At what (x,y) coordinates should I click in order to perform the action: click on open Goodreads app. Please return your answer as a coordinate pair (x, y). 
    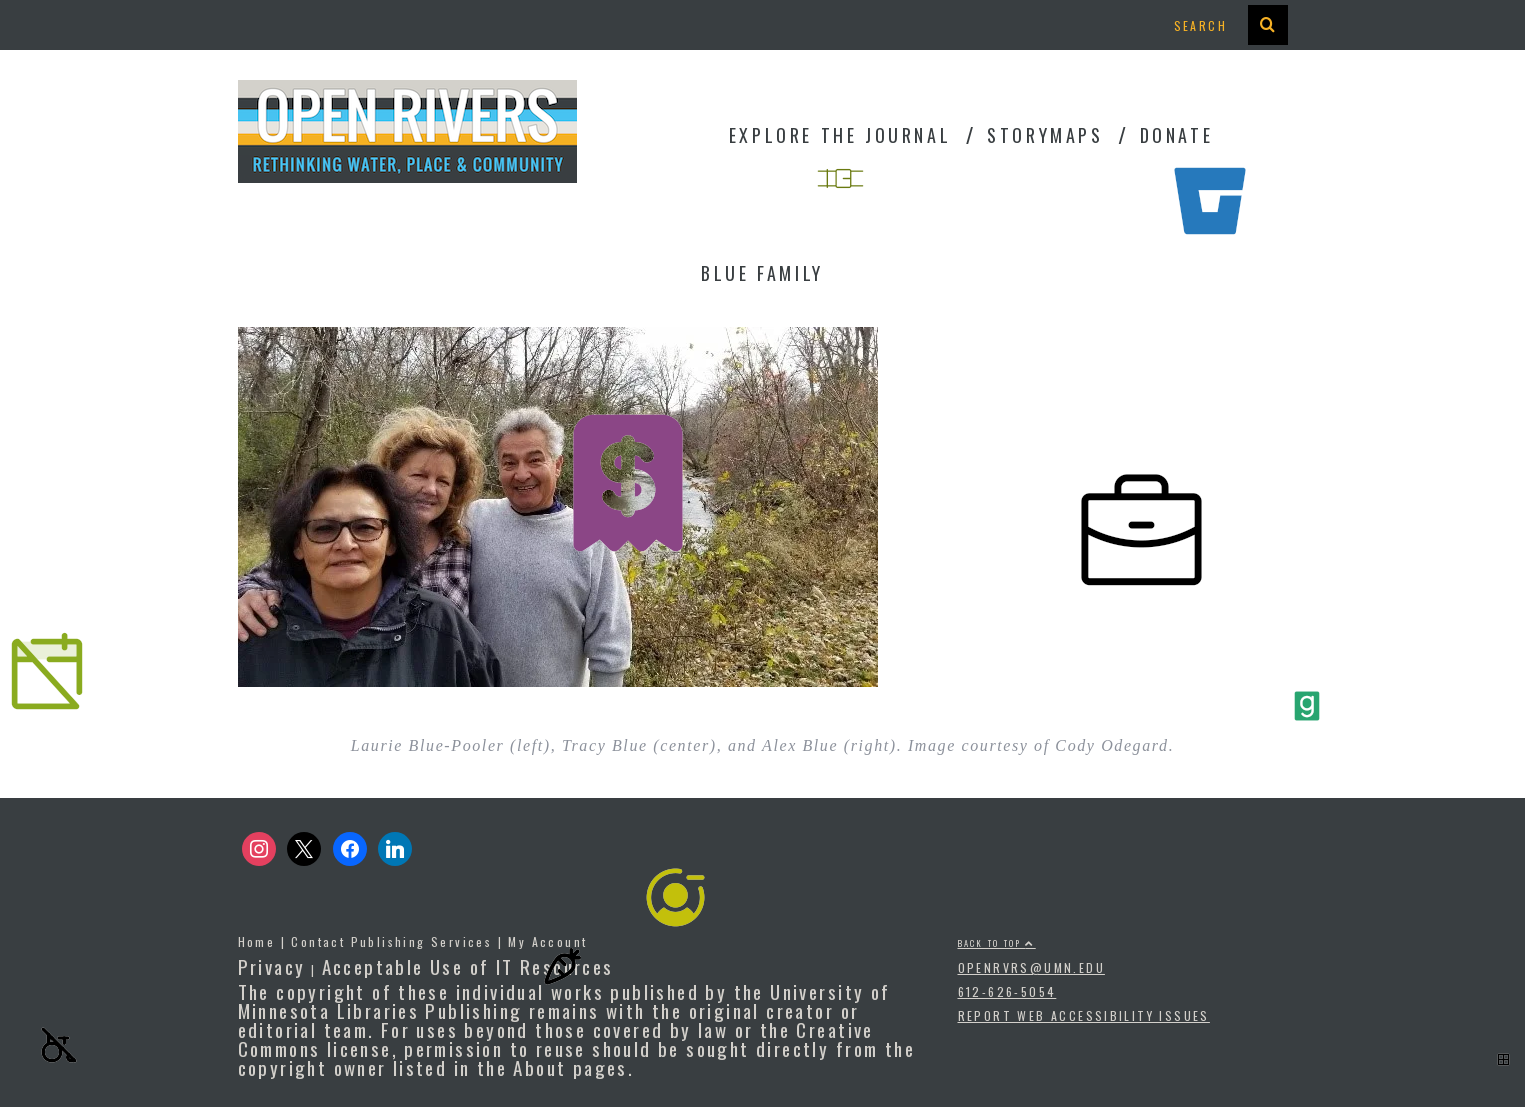
    Looking at the image, I should click on (1307, 706).